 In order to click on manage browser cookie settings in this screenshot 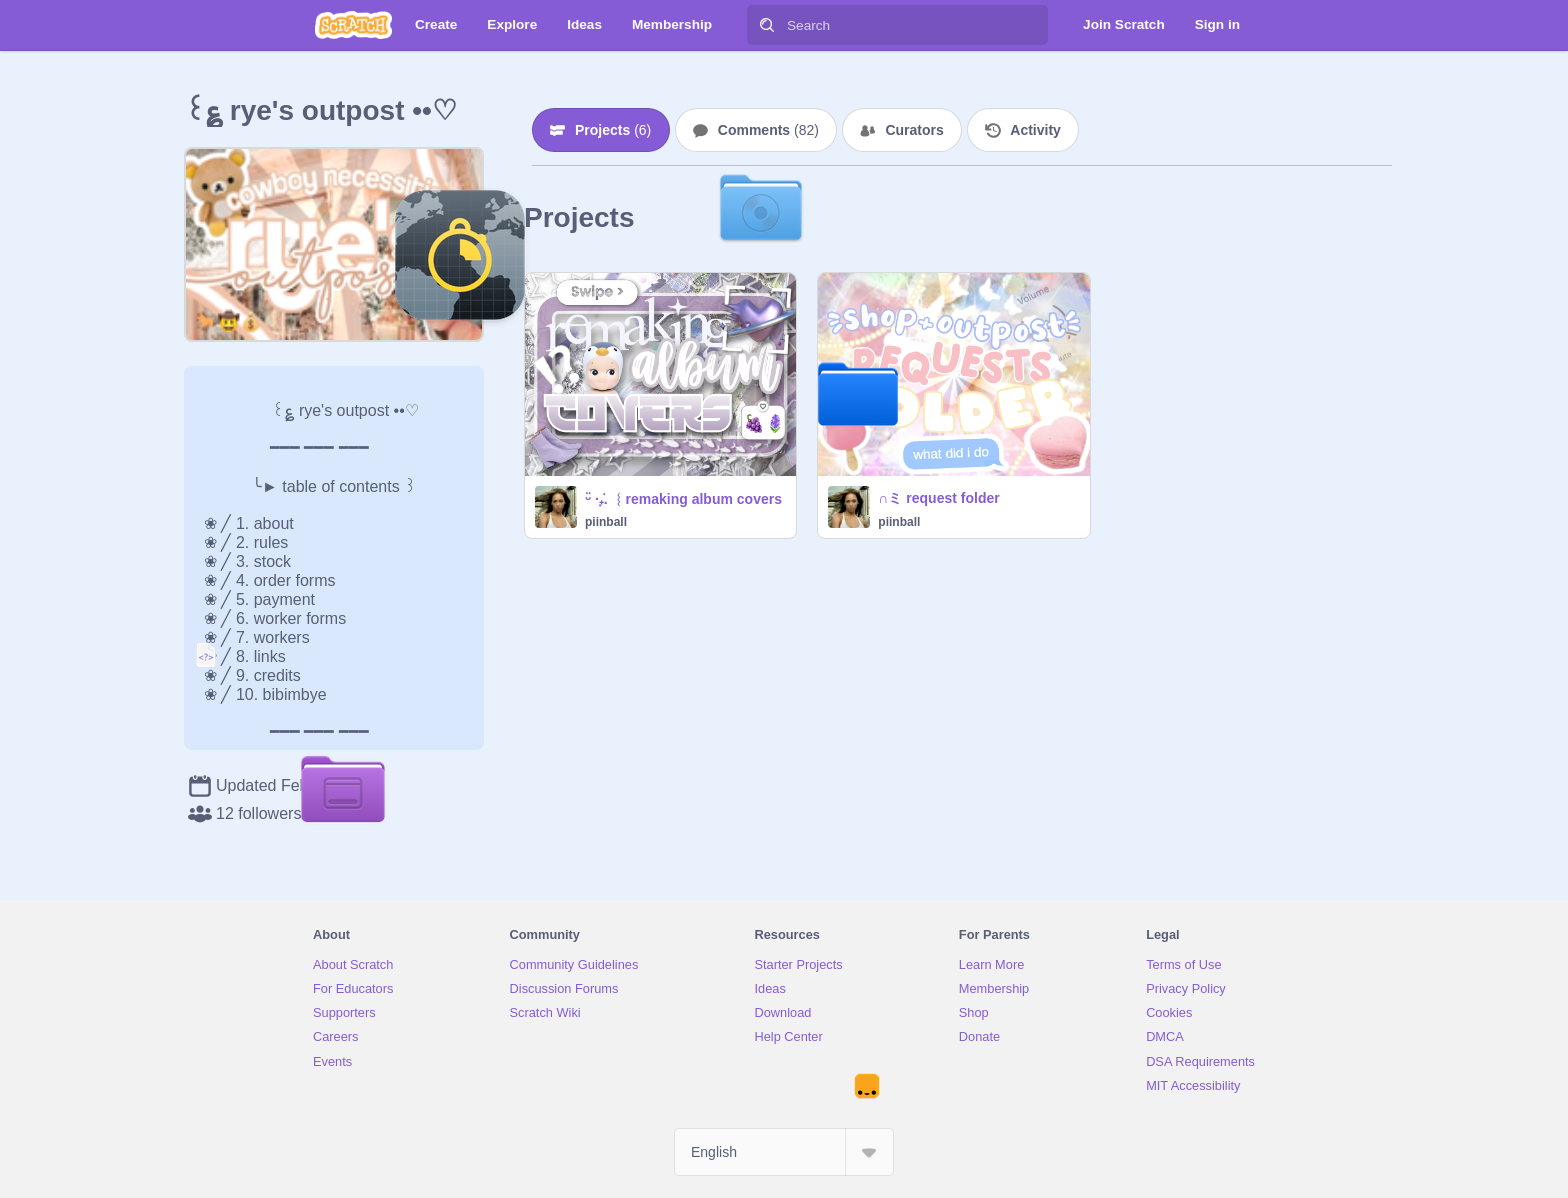, I will do `click(460, 255)`.